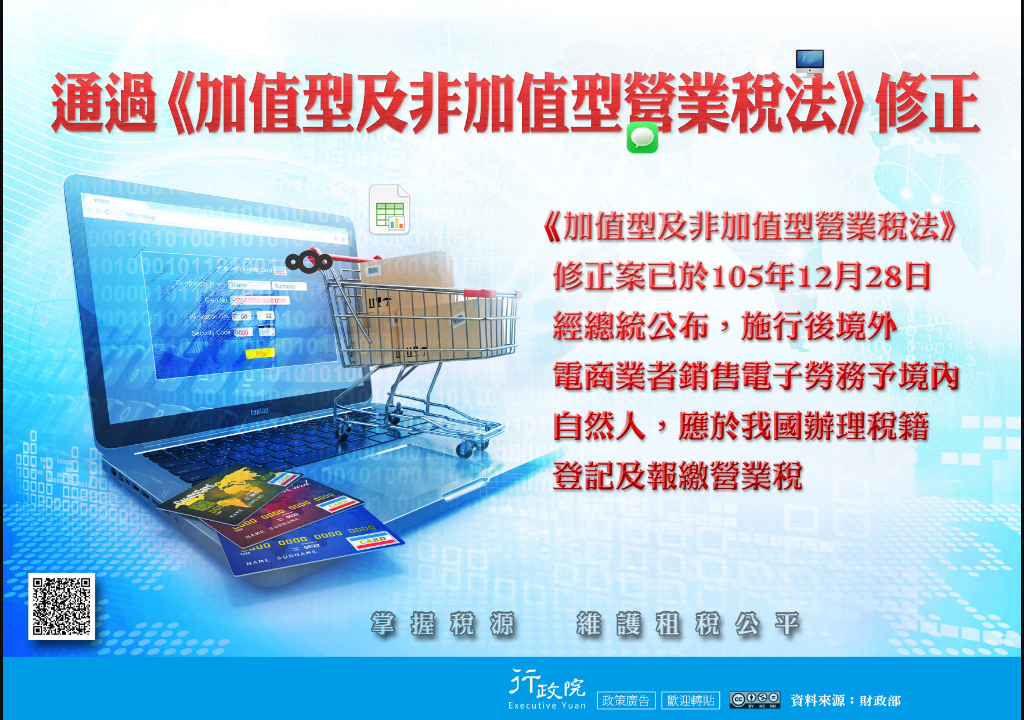 Image resolution: width=1024 pixels, height=720 pixels. I want to click on connect to owncloud account, so click(309, 262).